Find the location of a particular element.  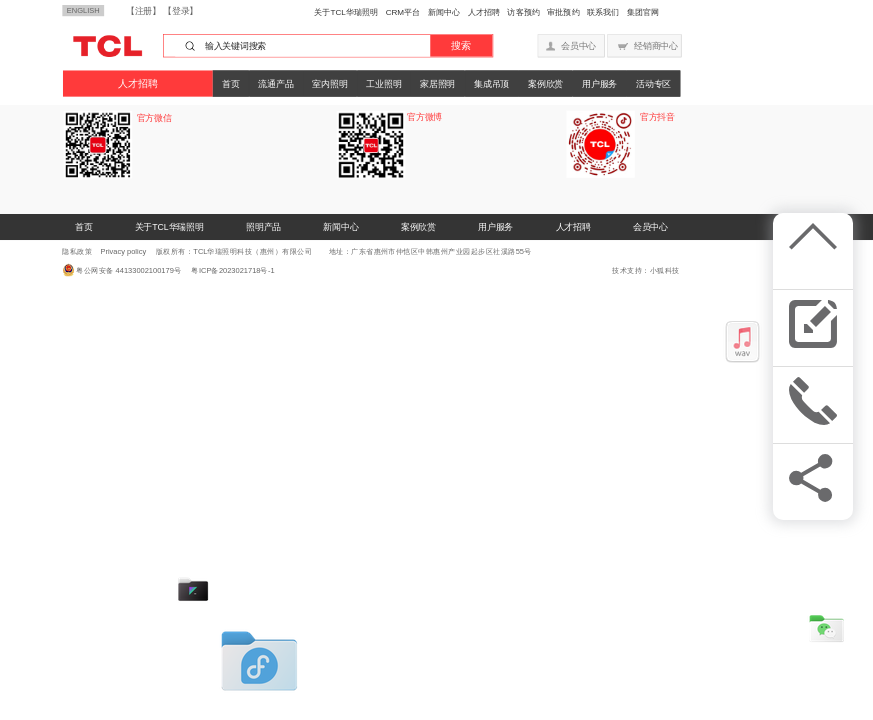

a wav audio file is located at coordinates (742, 341).